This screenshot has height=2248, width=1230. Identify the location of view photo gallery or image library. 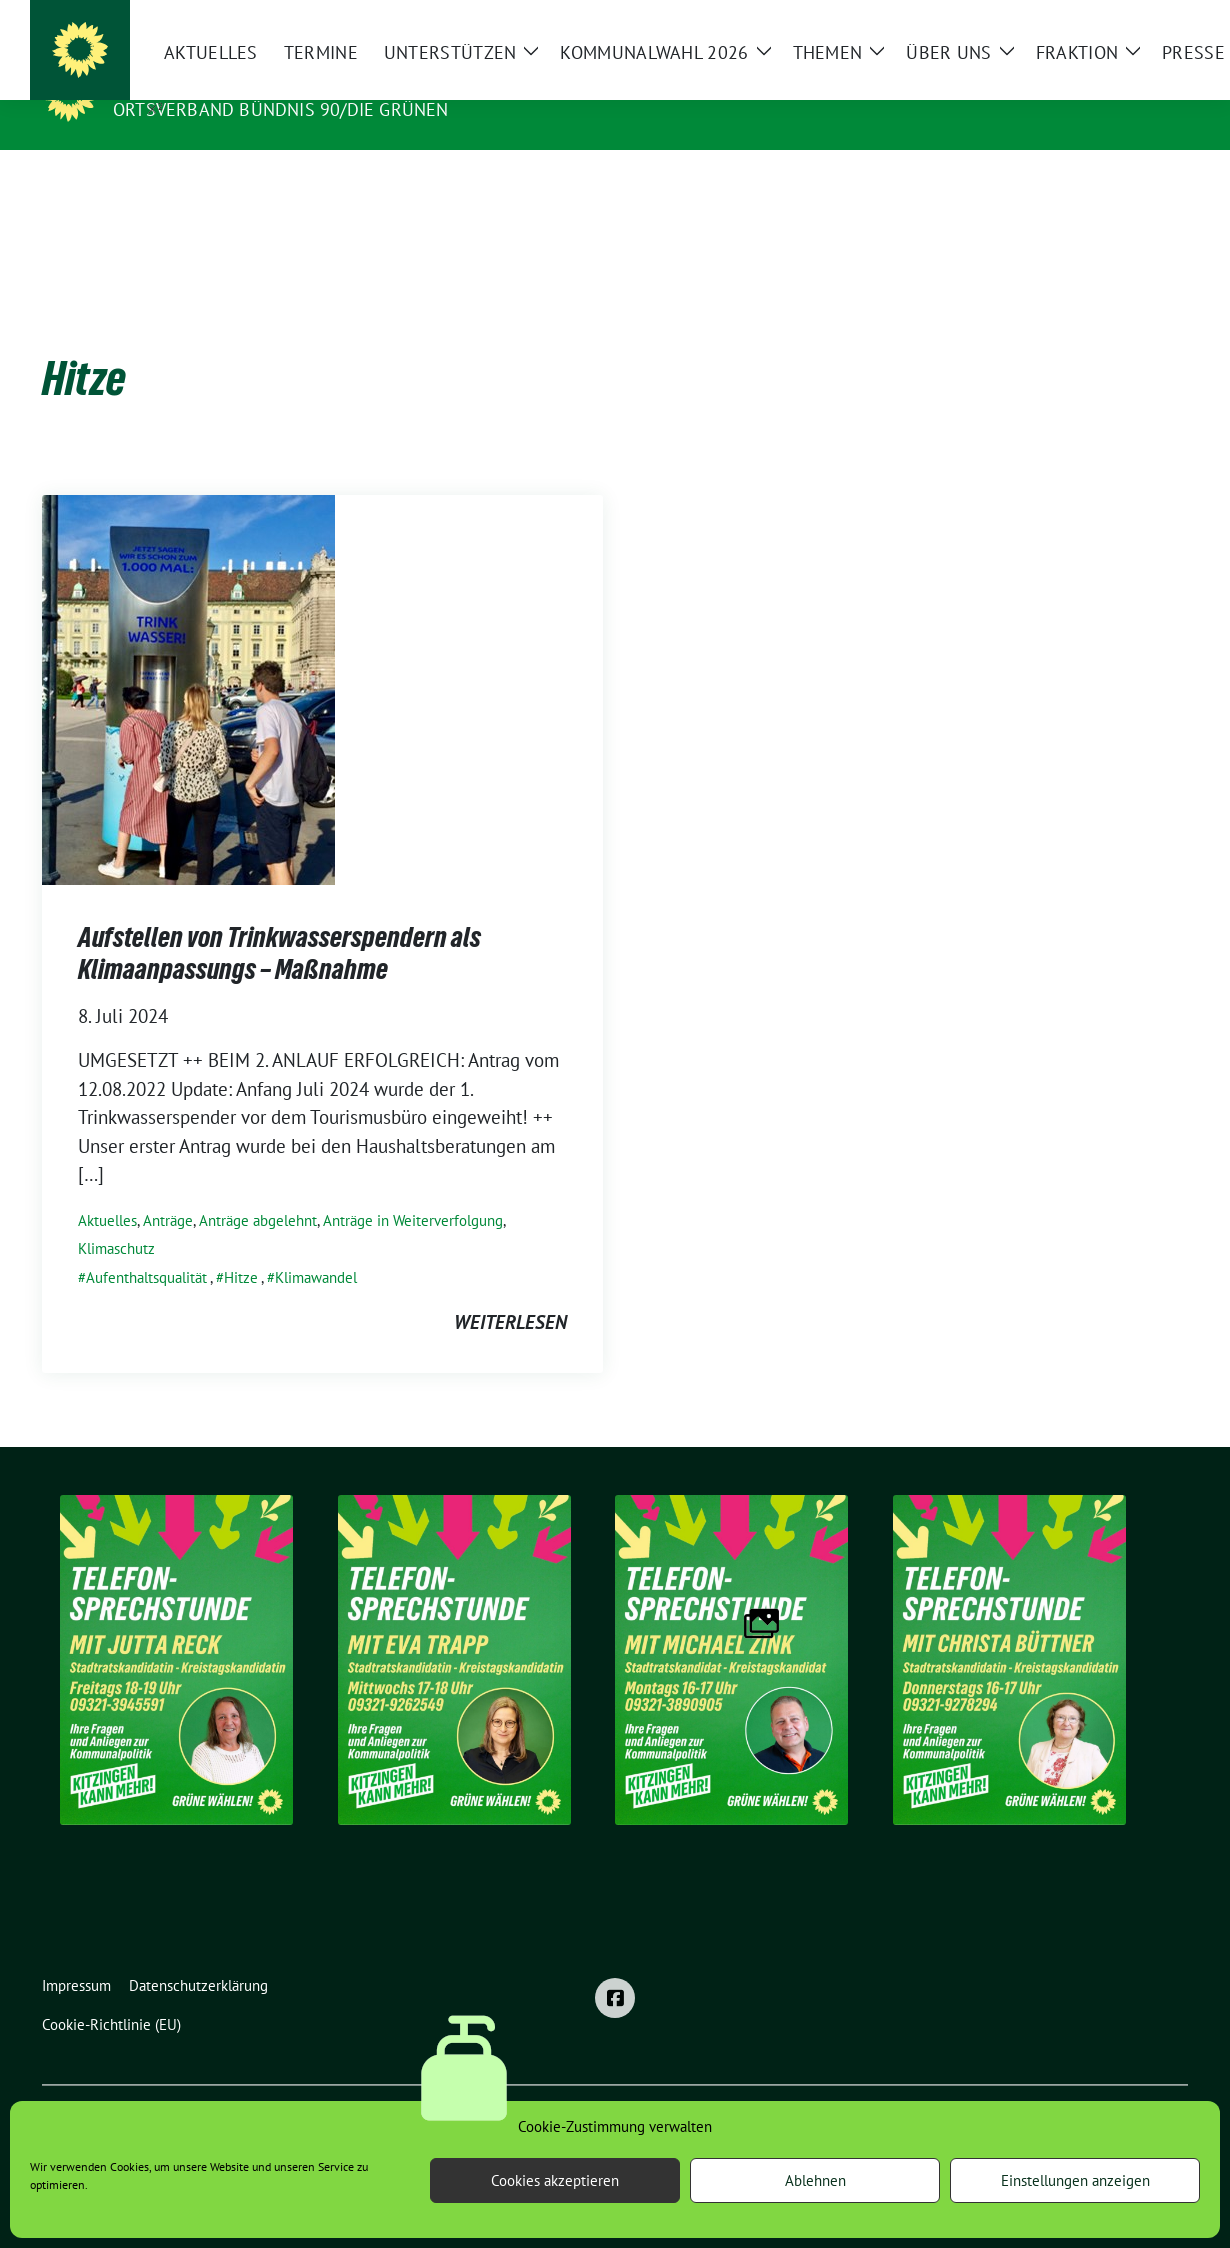
(761, 1623).